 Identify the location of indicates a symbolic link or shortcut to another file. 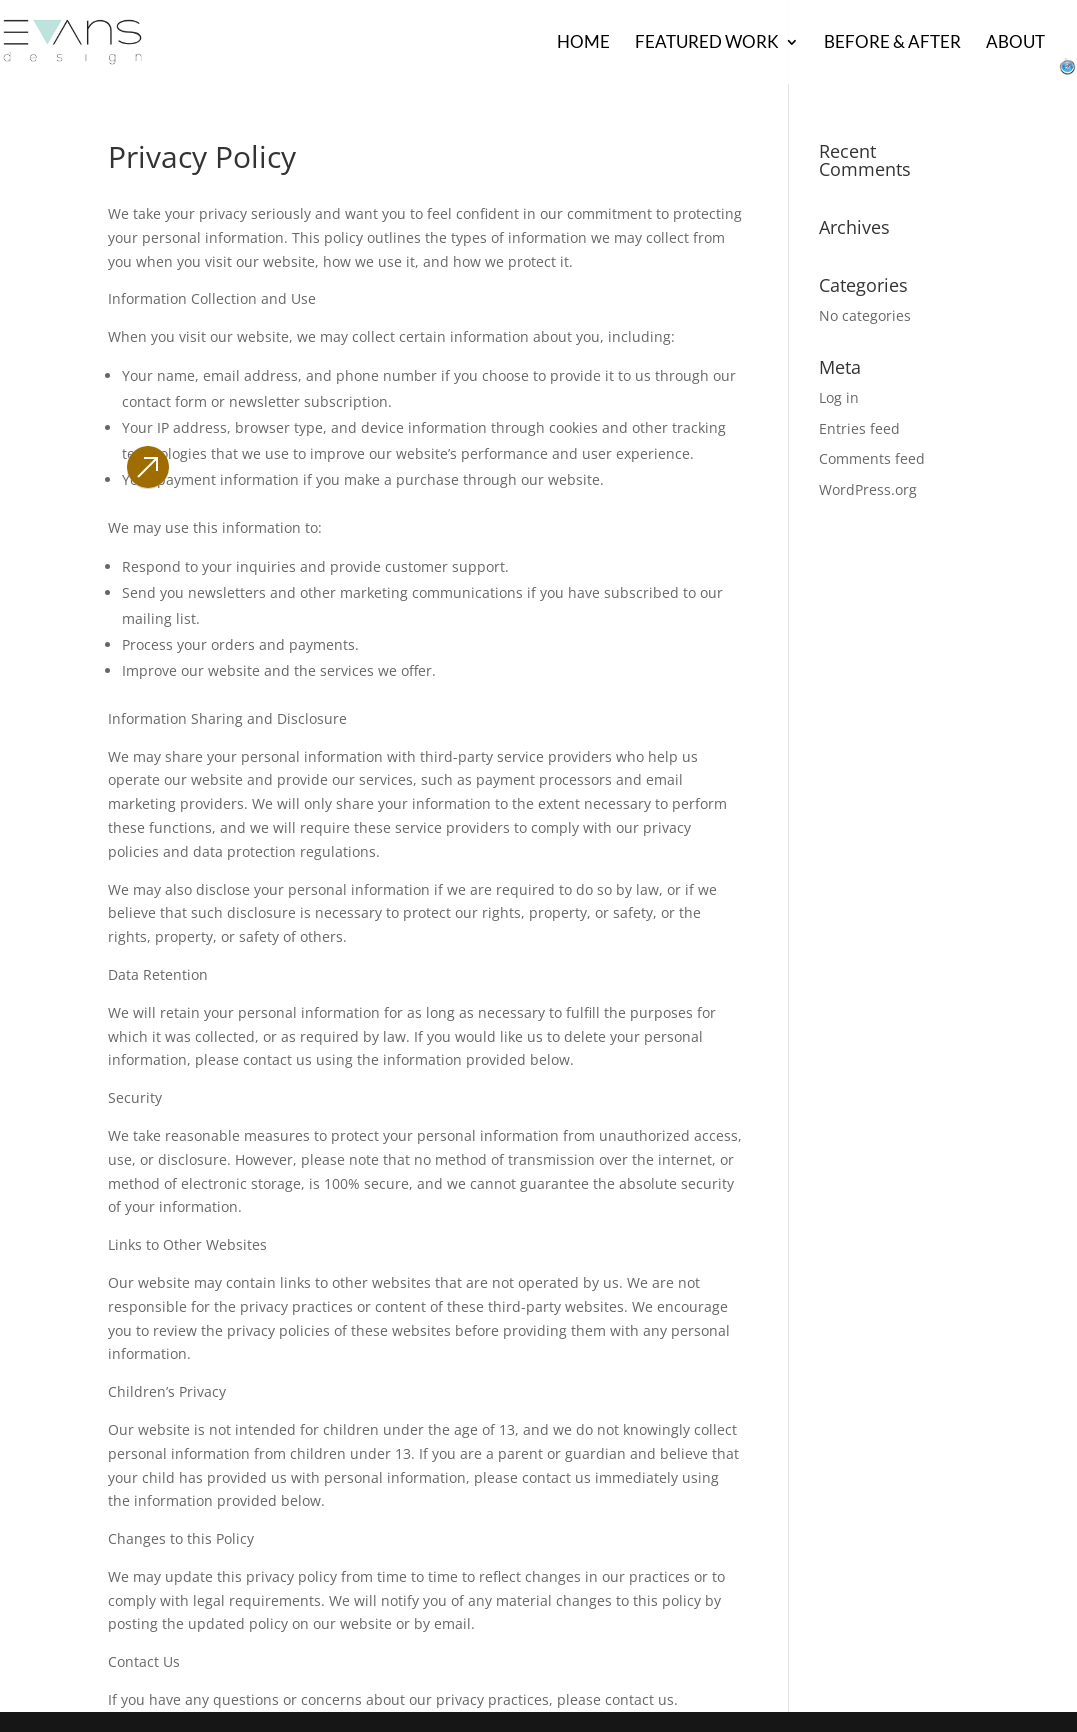
(148, 467).